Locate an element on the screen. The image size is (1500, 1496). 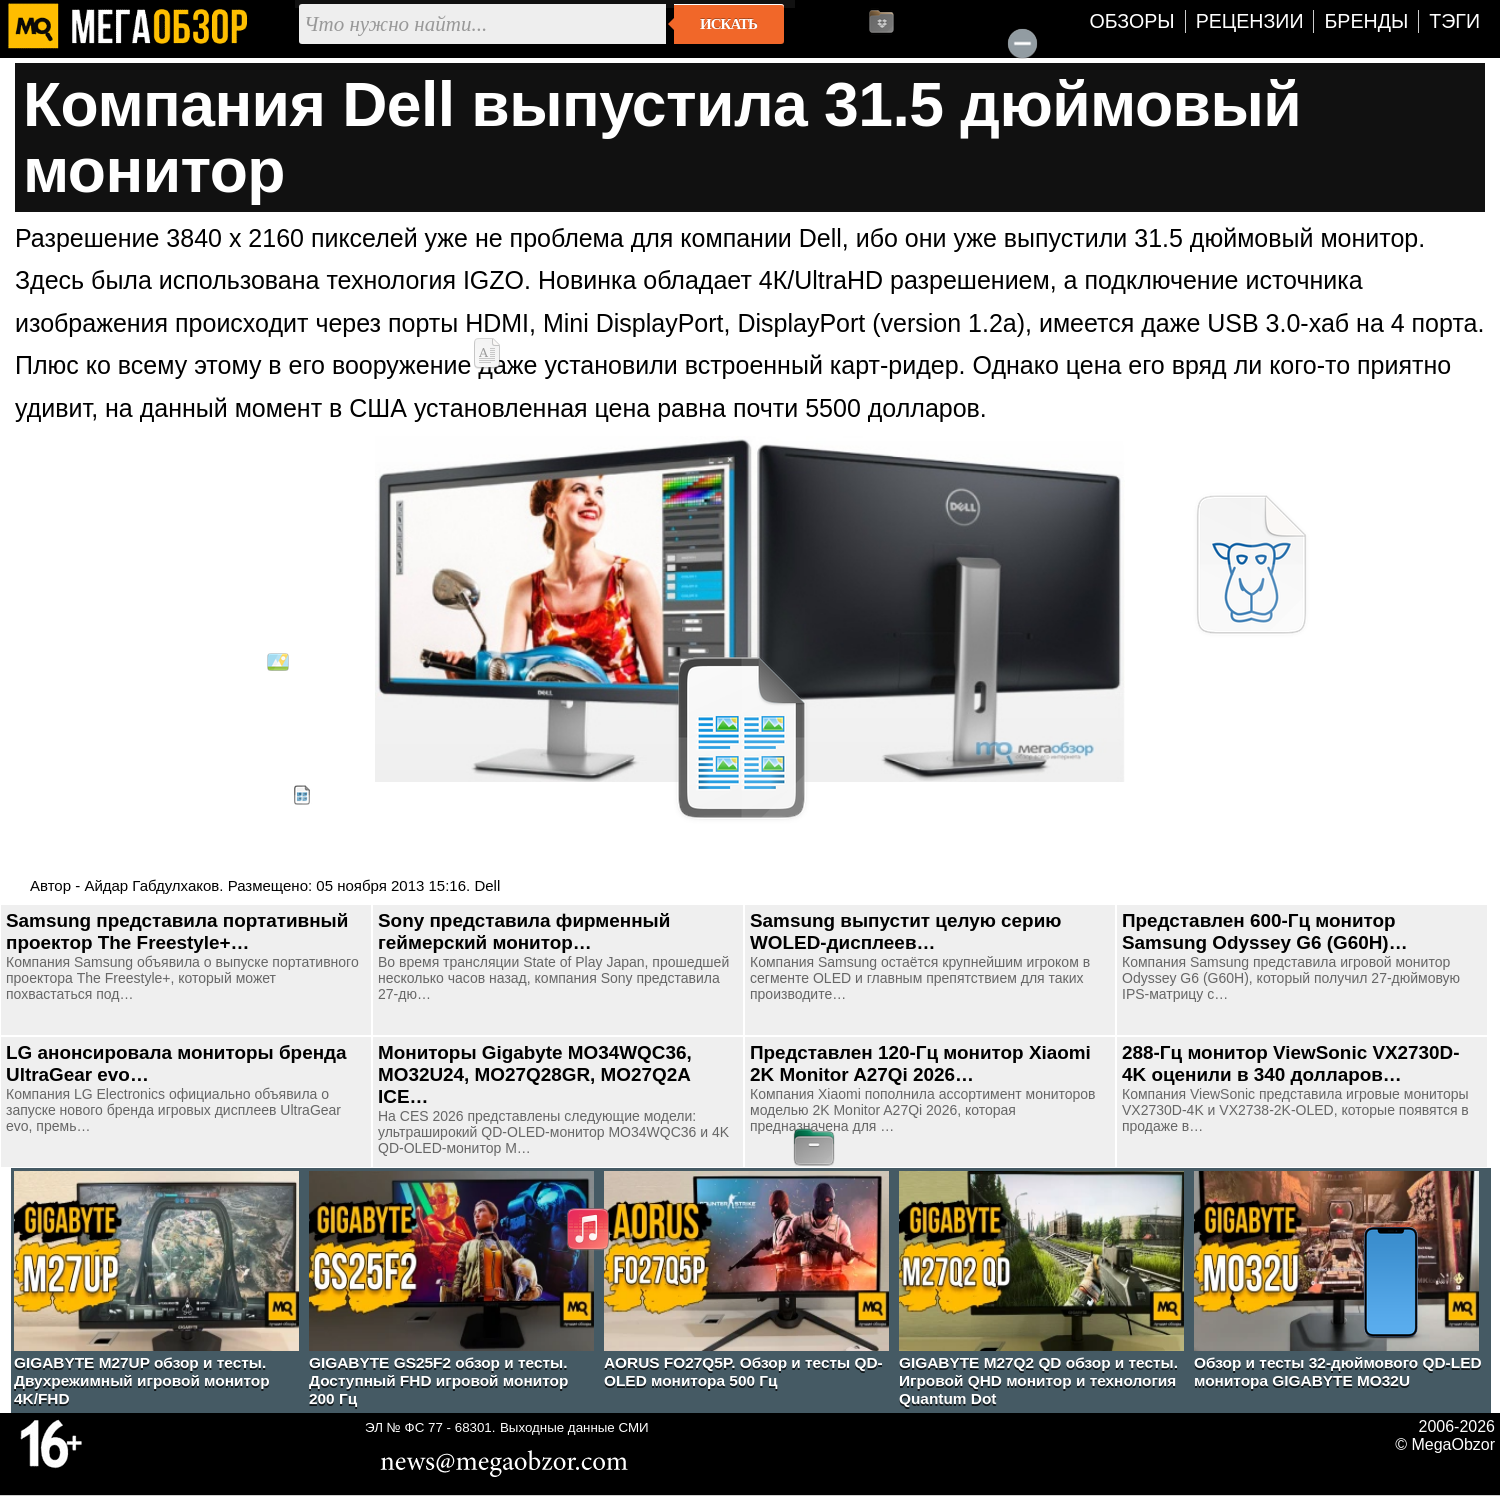
libreoffice master document file type is located at coordinates (741, 737).